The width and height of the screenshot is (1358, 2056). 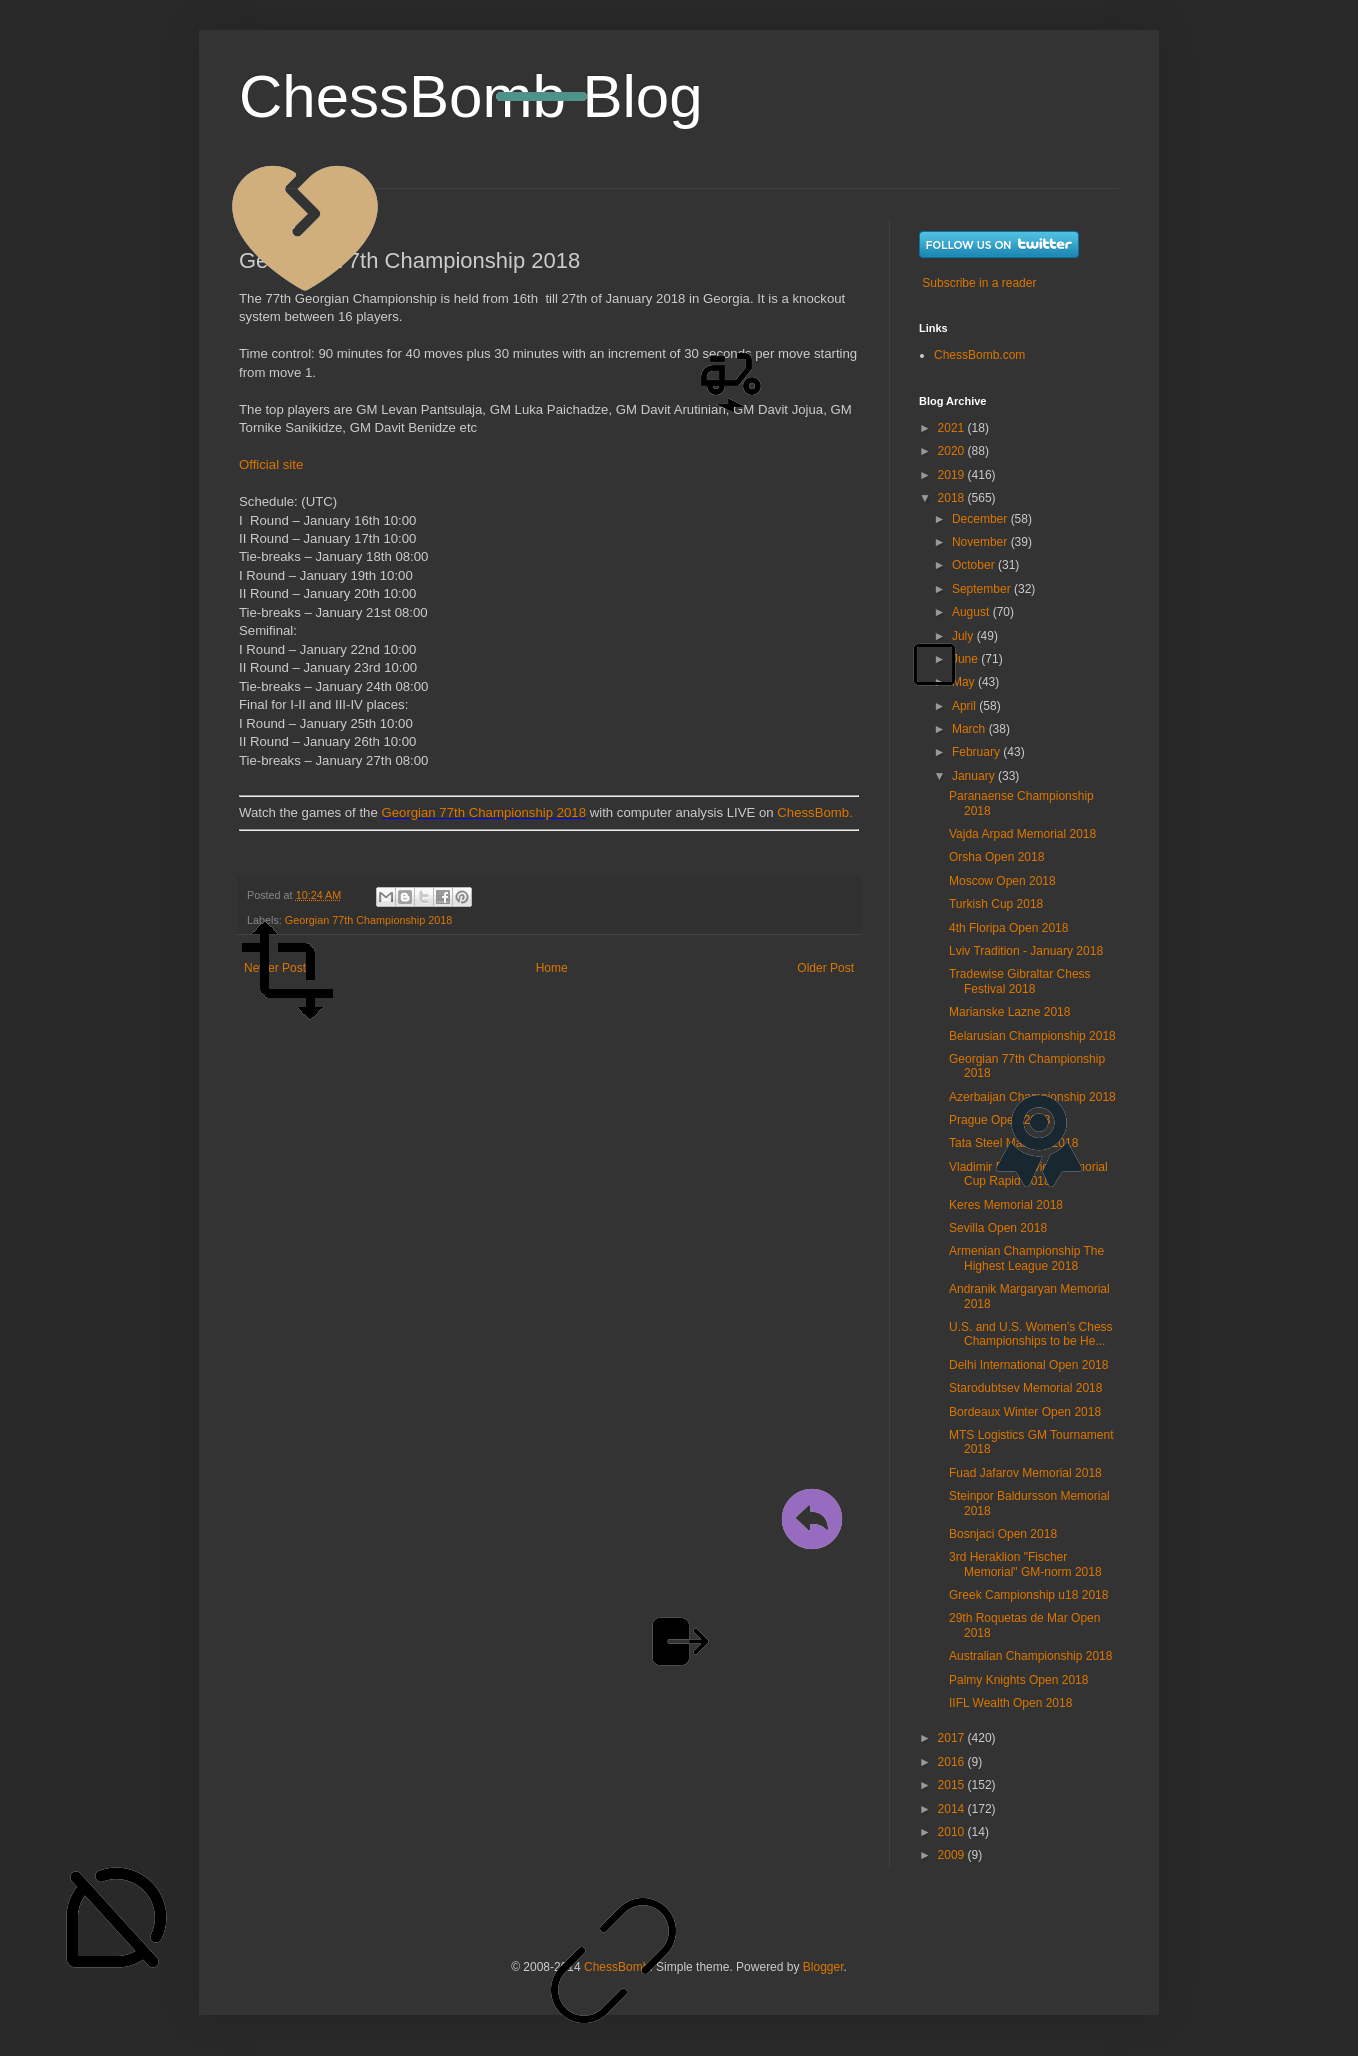 What do you see at coordinates (812, 1519) in the screenshot?
I see `undo the last action` at bounding box center [812, 1519].